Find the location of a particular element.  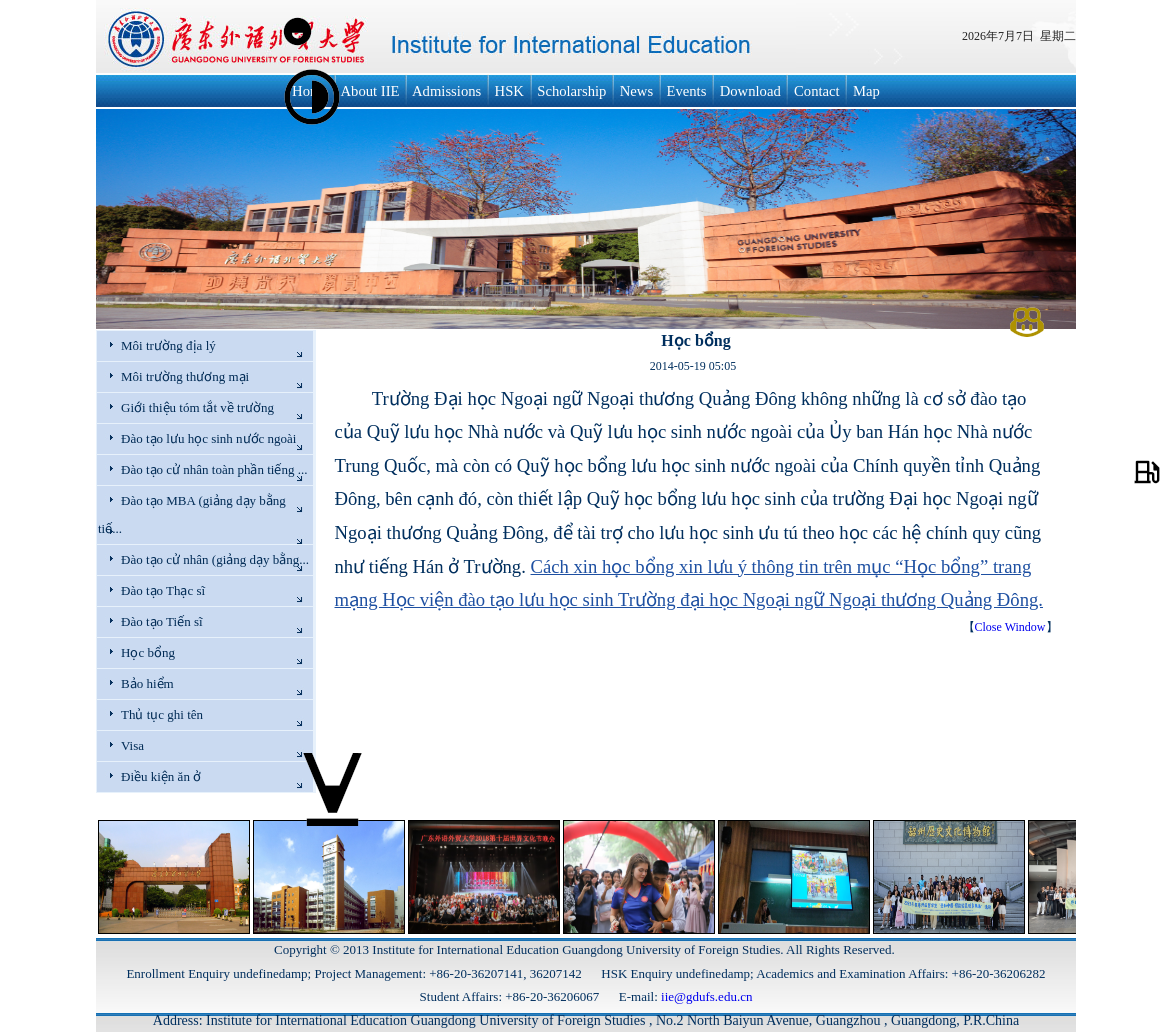

add an emoji reaction is located at coordinates (297, 31).